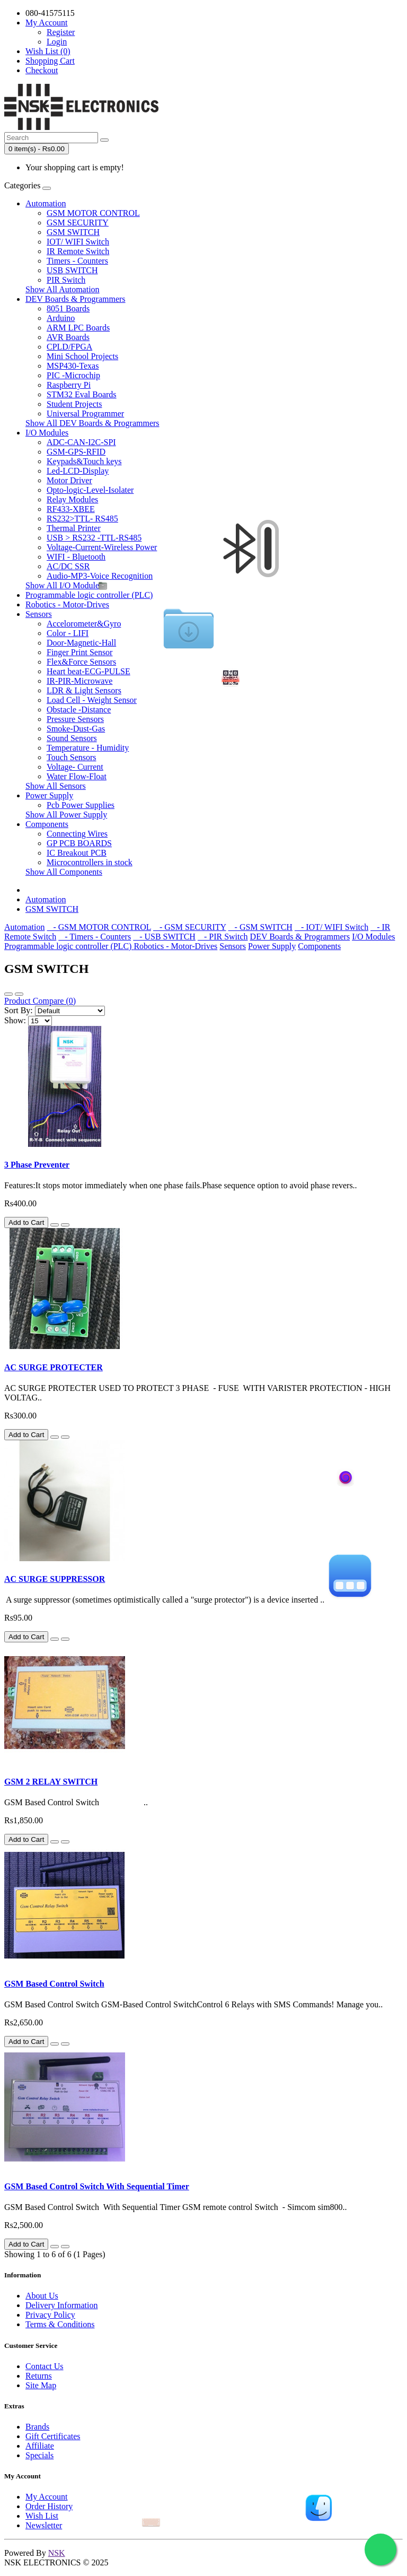 This screenshot has height=2576, width=407. I want to click on open Finder to browse files and folders, so click(318, 2508).